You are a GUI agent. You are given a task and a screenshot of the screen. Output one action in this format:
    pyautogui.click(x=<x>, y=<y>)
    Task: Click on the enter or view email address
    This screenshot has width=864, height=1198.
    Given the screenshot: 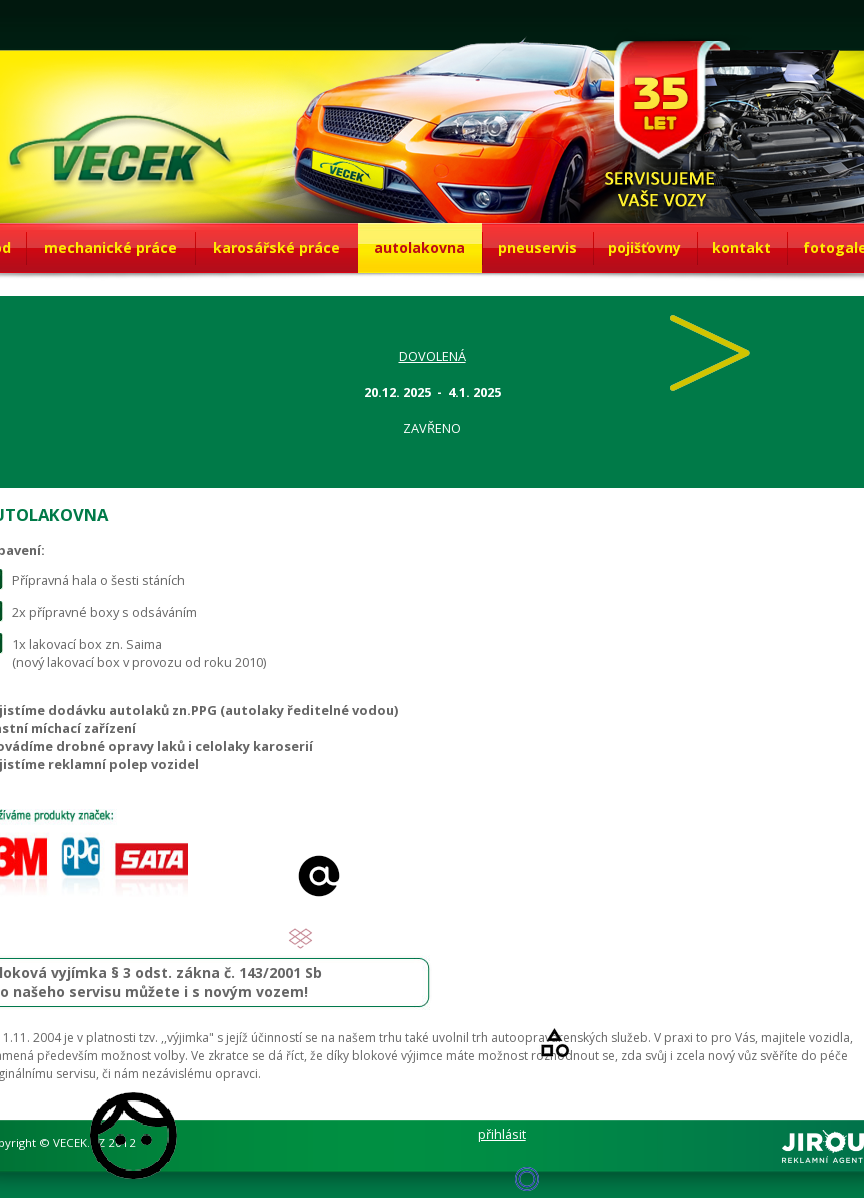 What is the action you would take?
    pyautogui.click(x=319, y=876)
    